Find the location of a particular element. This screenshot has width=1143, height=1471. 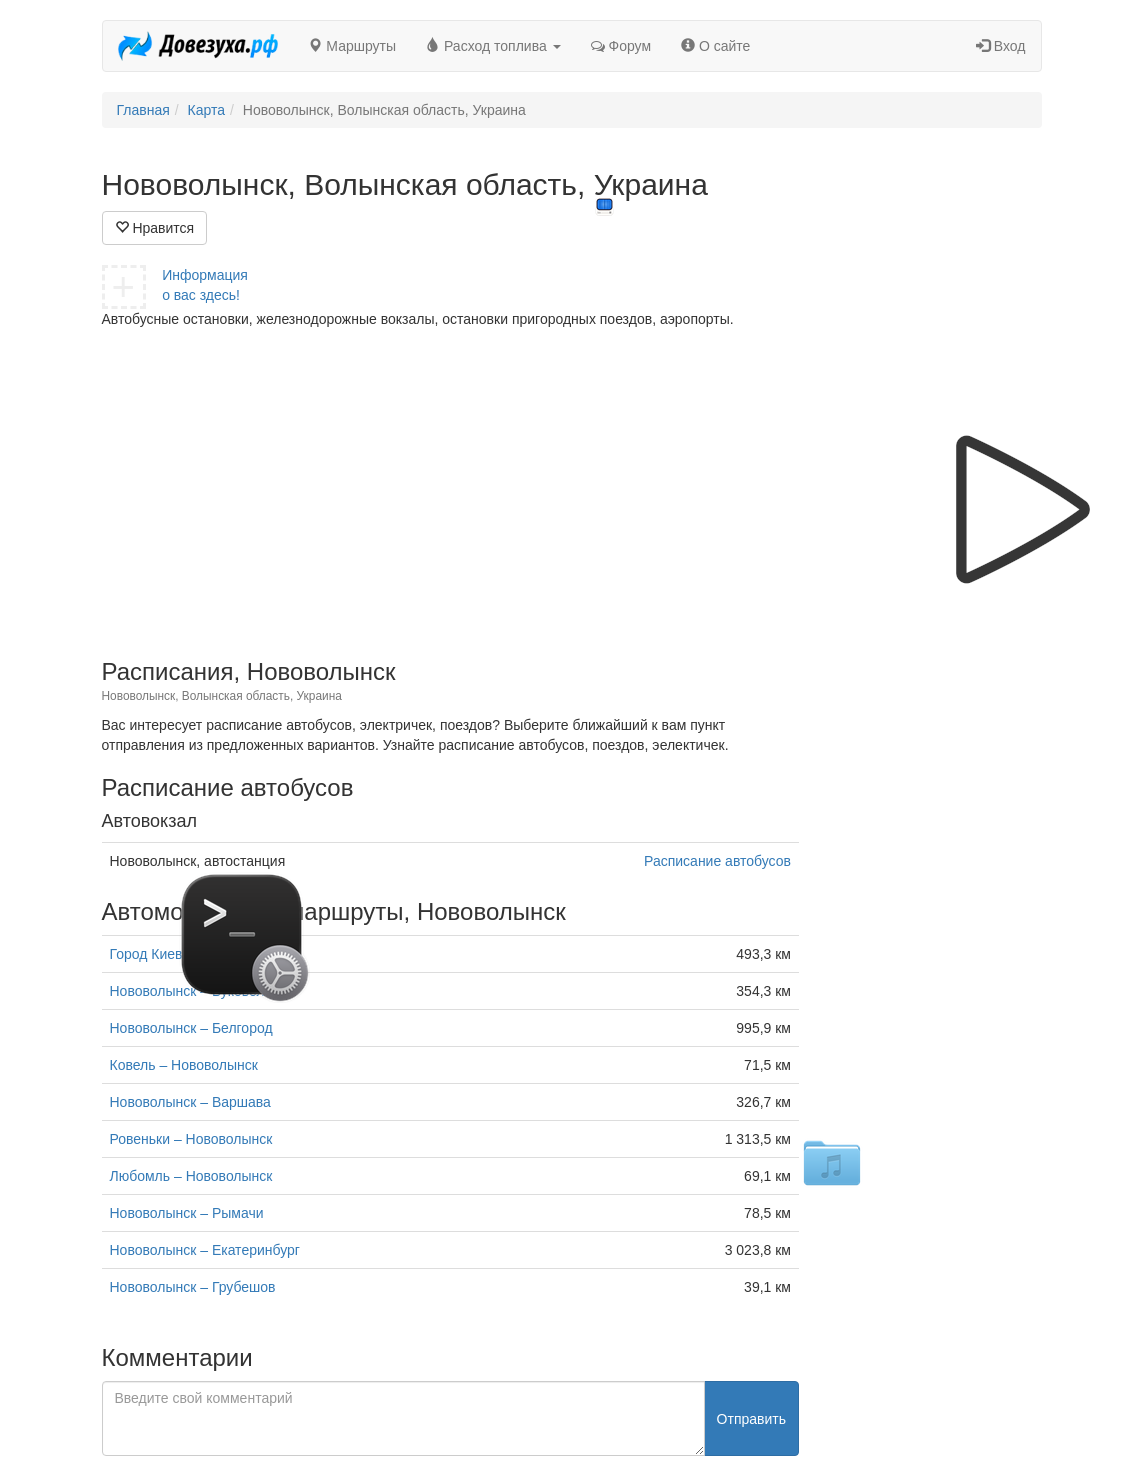

open nostalgia app is located at coordinates (604, 206).